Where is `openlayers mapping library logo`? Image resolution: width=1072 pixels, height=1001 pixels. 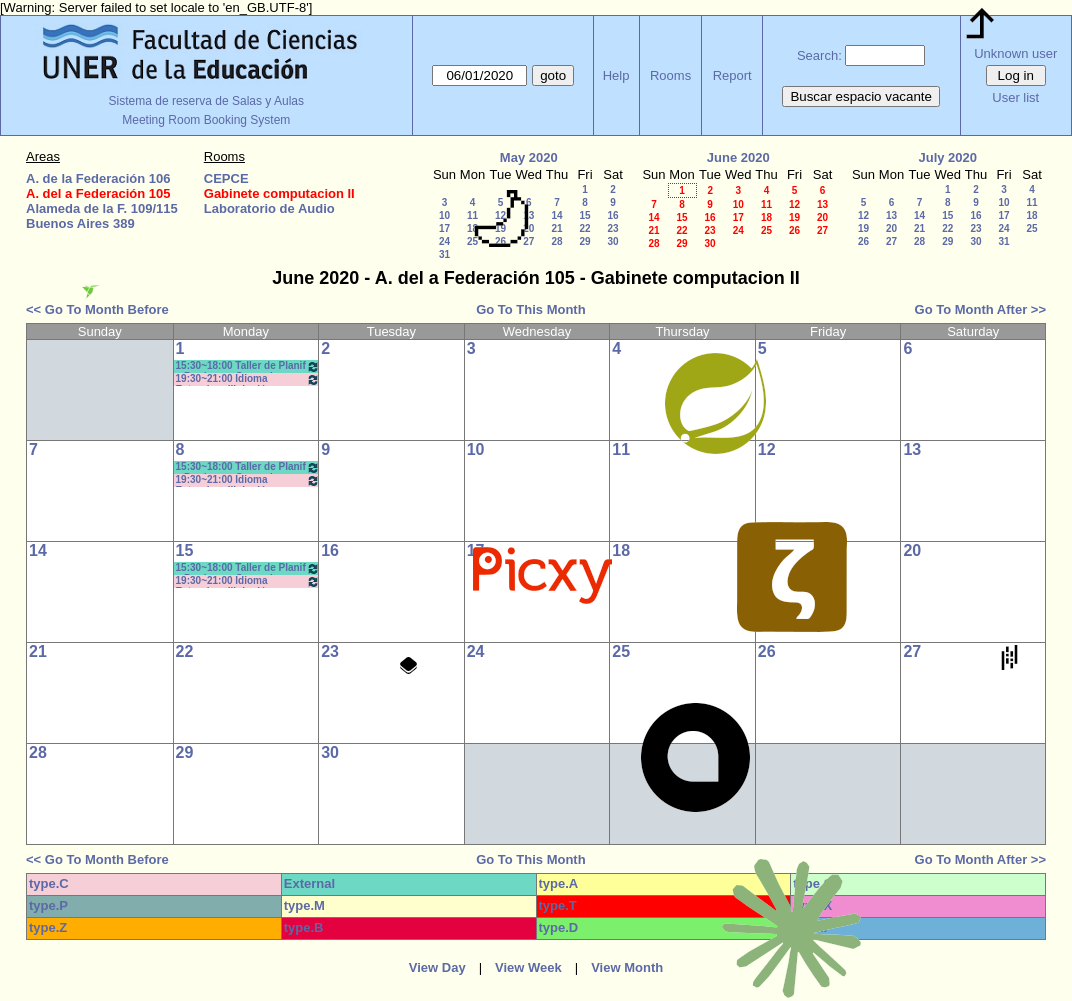
openlayers mapping library logo is located at coordinates (408, 665).